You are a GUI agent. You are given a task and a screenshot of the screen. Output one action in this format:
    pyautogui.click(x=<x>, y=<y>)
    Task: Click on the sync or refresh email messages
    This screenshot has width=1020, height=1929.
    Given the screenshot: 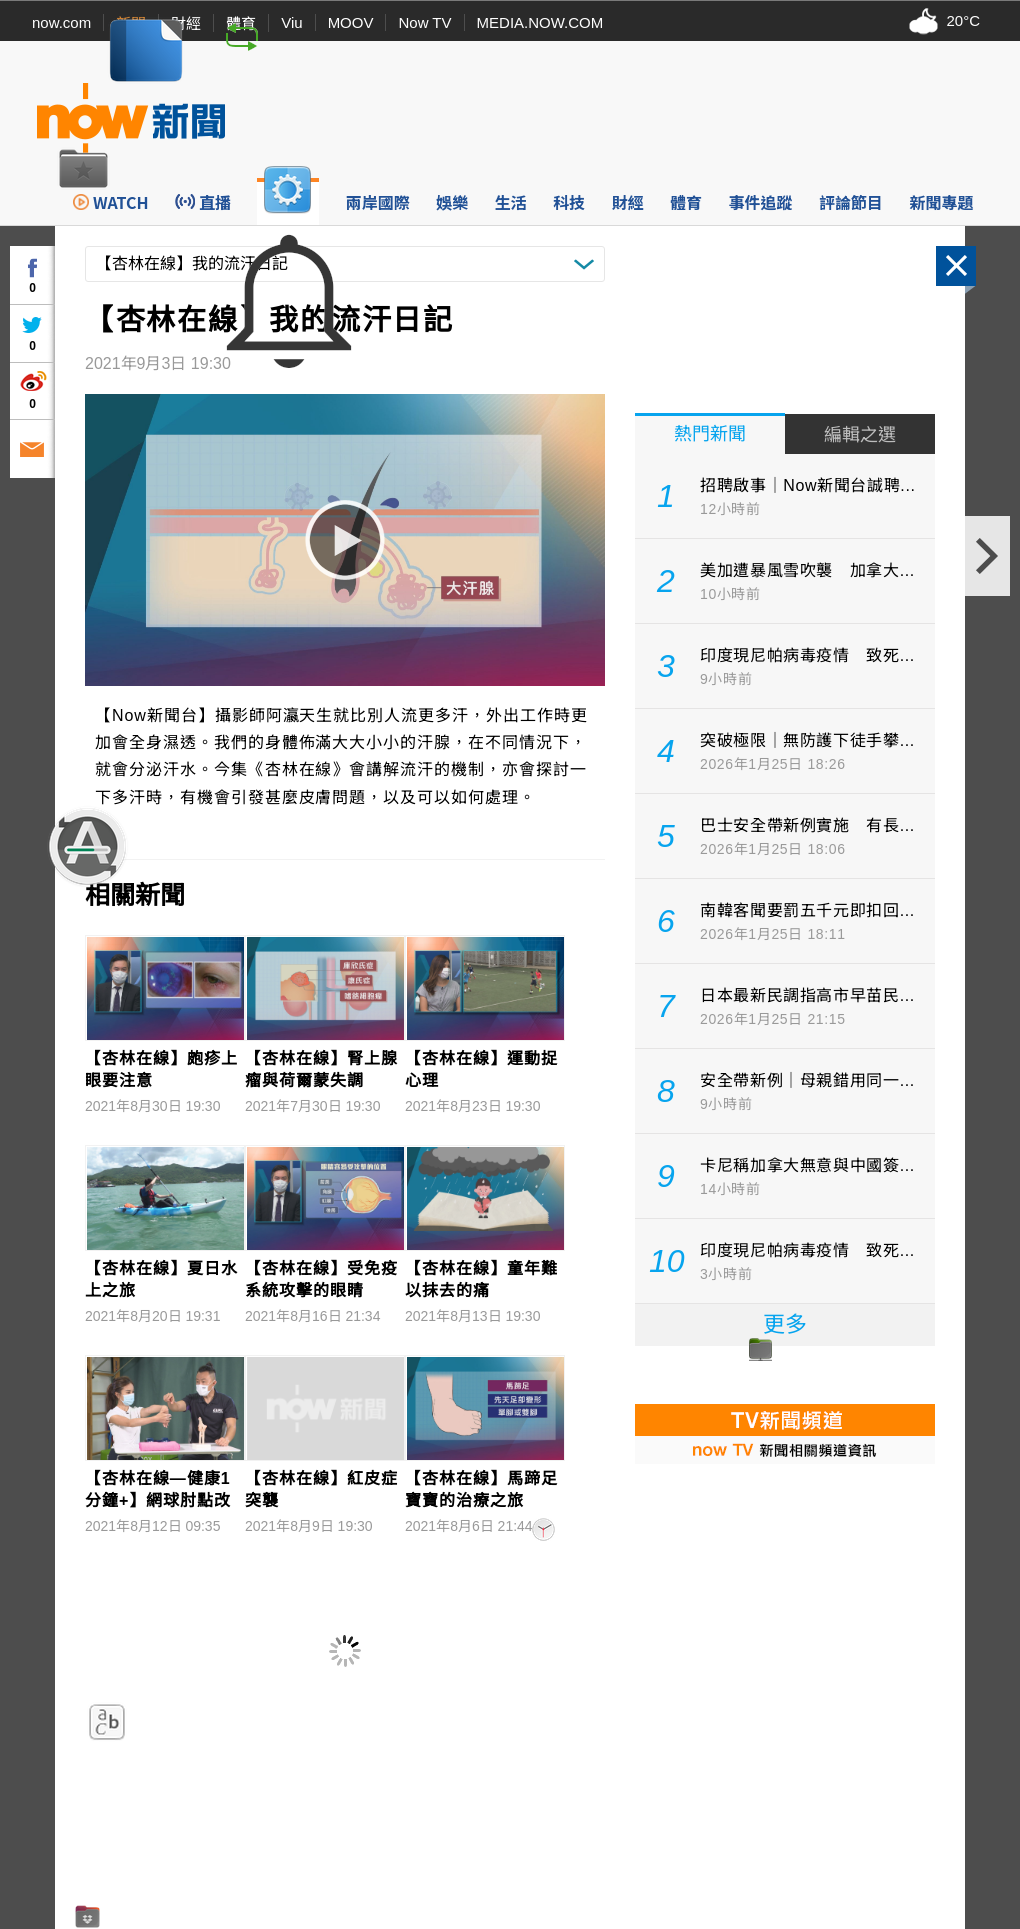 What is the action you would take?
    pyautogui.click(x=242, y=37)
    